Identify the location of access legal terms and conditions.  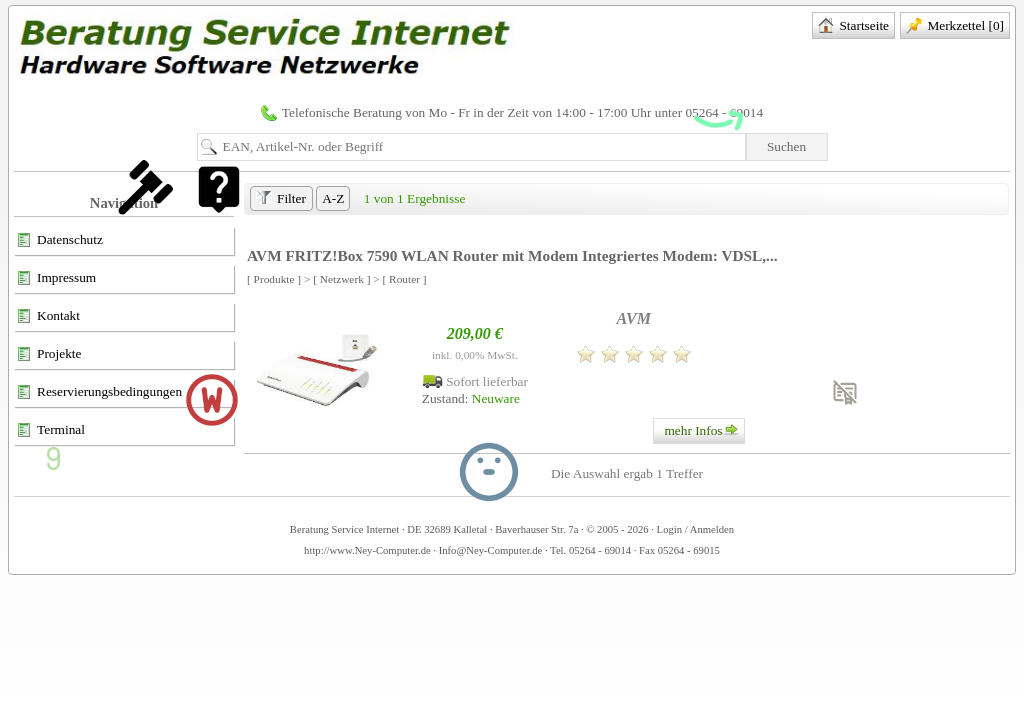
(144, 189).